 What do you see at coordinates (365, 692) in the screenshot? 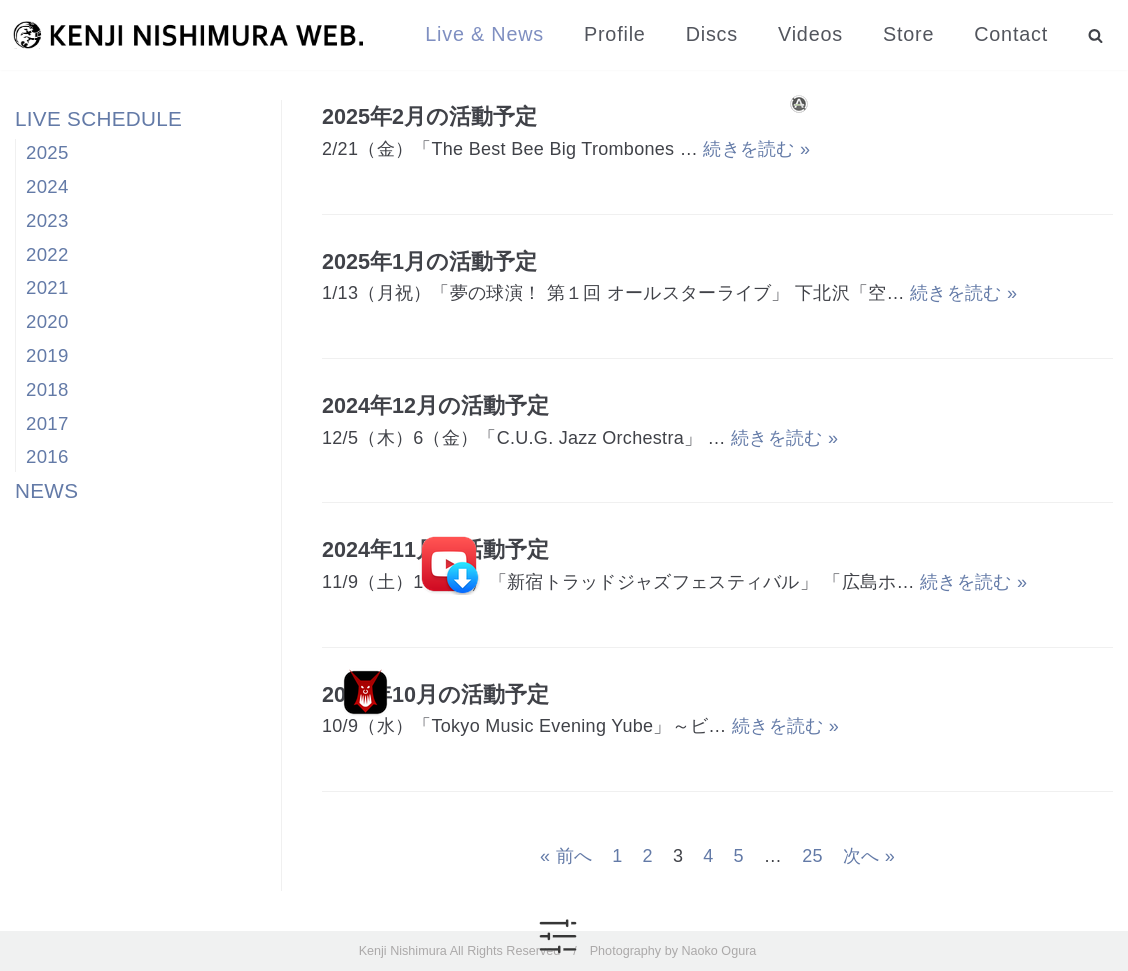
I see `launch dungeon keeper game` at bounding box center [365, 692].